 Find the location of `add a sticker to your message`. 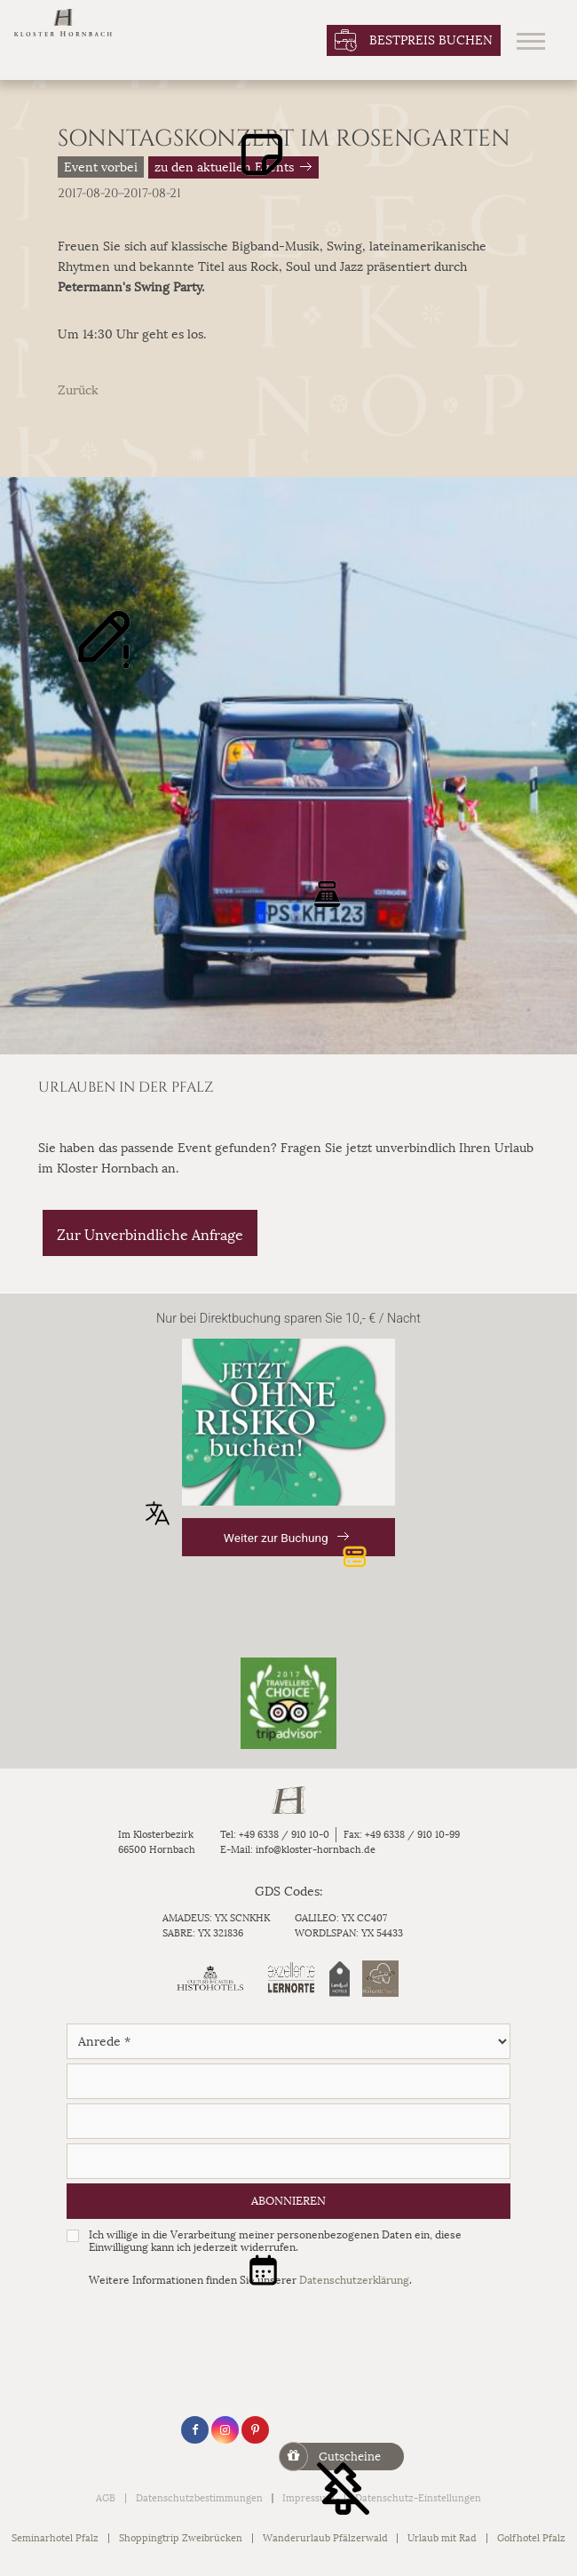

add a sticker to your message is located at coordinates (262, 155).